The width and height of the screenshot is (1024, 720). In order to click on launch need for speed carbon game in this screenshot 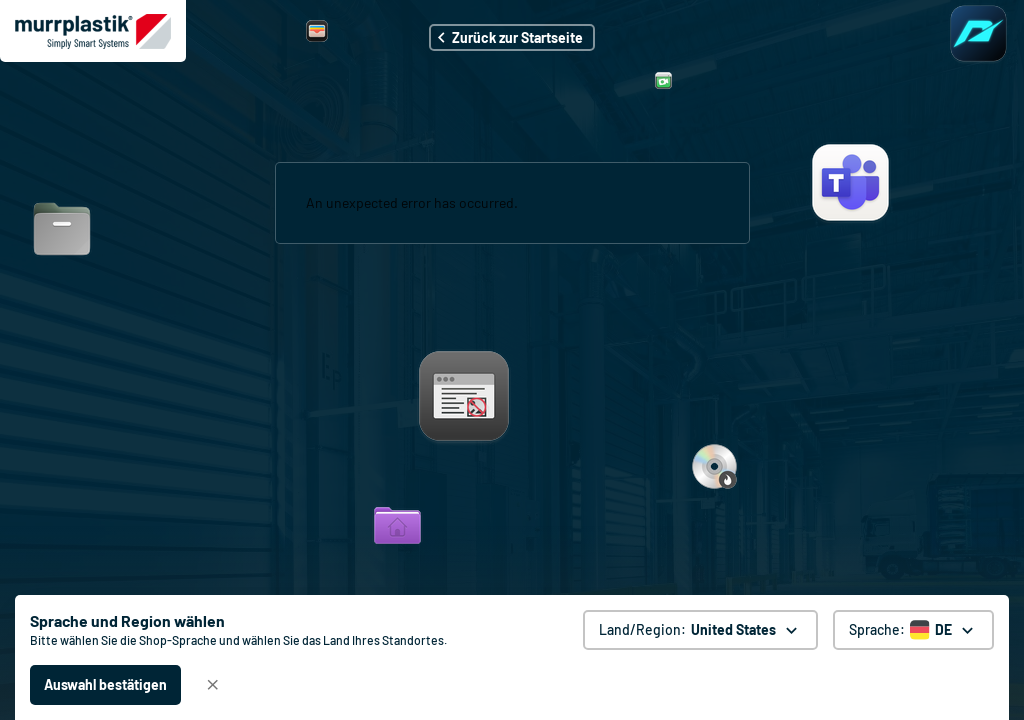, I will do `click(978, 33)`.